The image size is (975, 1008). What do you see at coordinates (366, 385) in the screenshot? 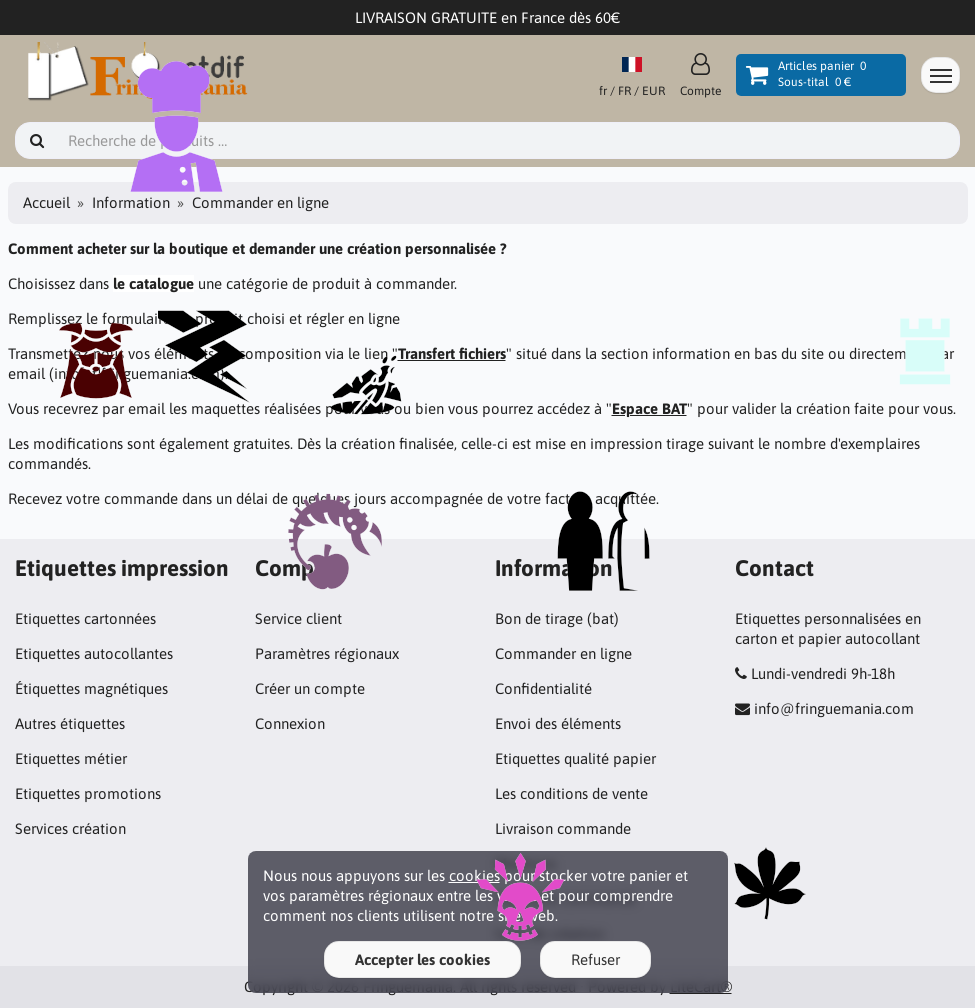
I see `dig or excavate in a game` at bounding box center [366, 385].